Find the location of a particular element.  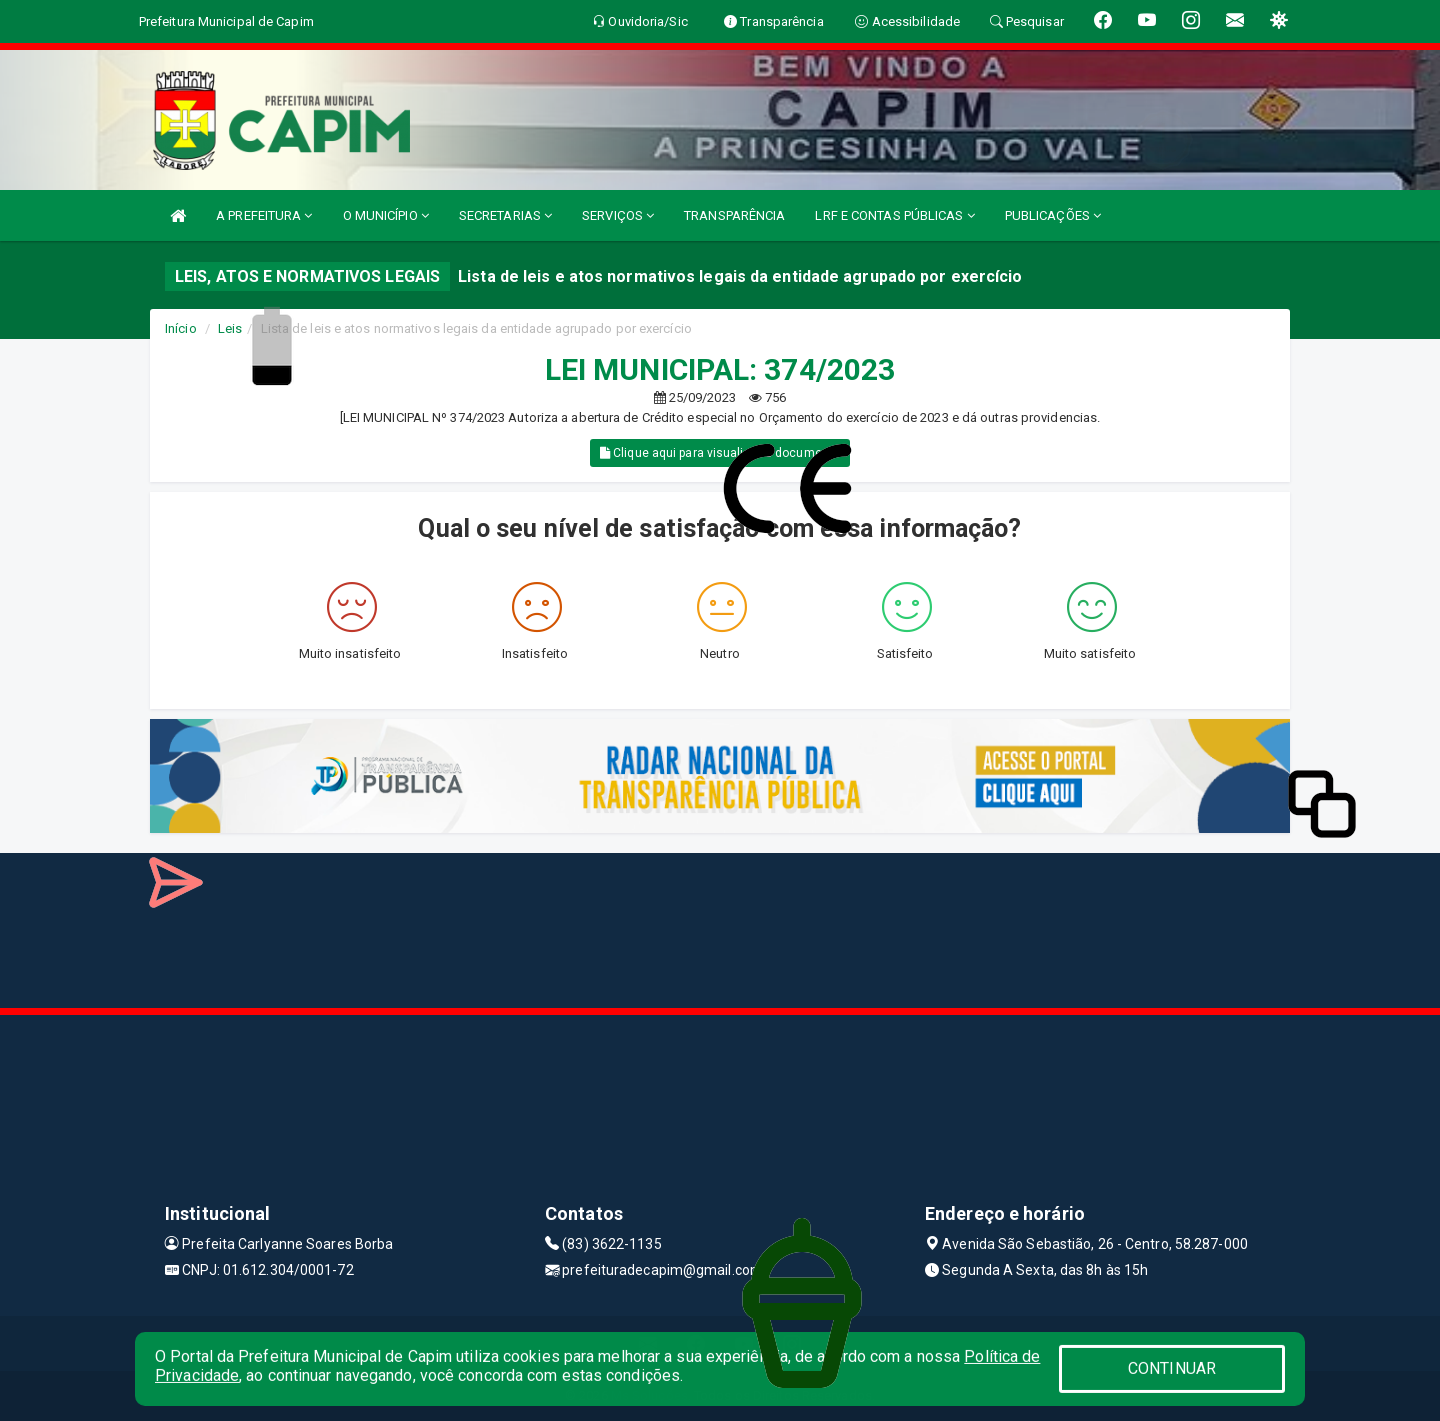

send a message is located at coordinates (174, 882).